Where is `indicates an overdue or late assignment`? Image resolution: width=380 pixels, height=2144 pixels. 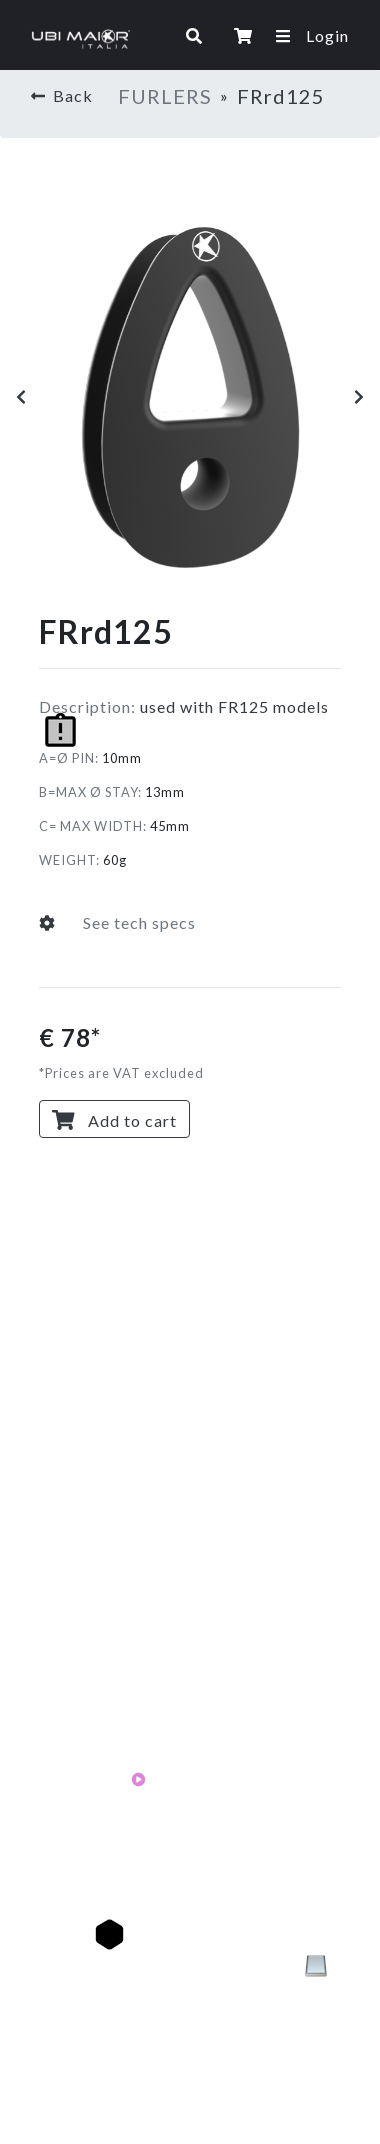
indicates an overdue or late assignment is located at coordinates (60, 731).